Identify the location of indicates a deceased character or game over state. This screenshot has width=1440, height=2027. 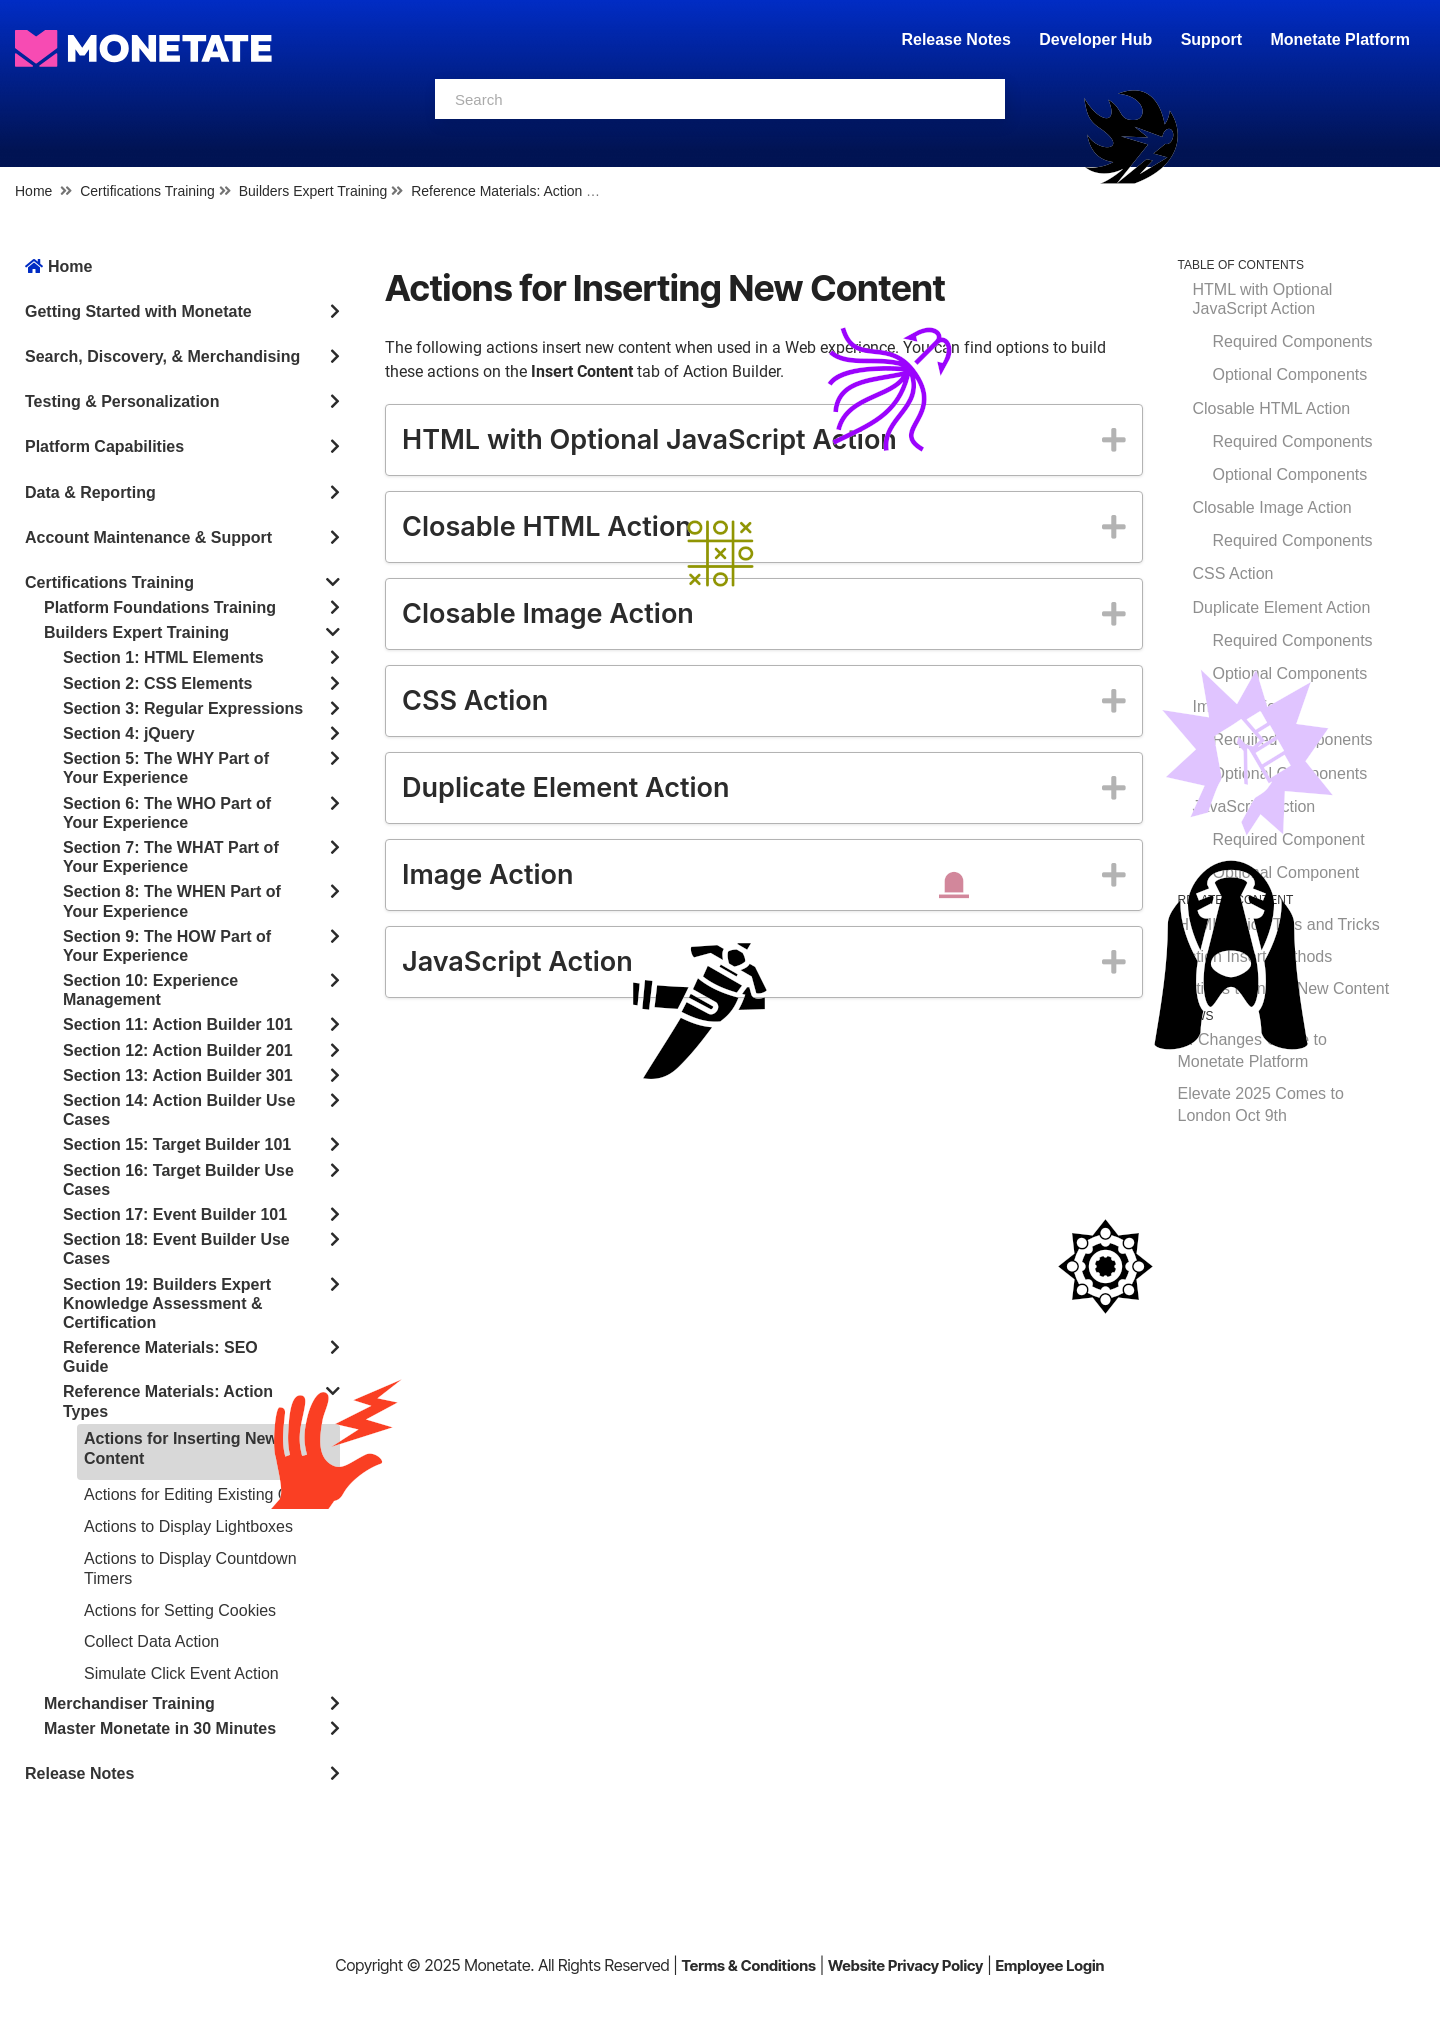
(954, 885).